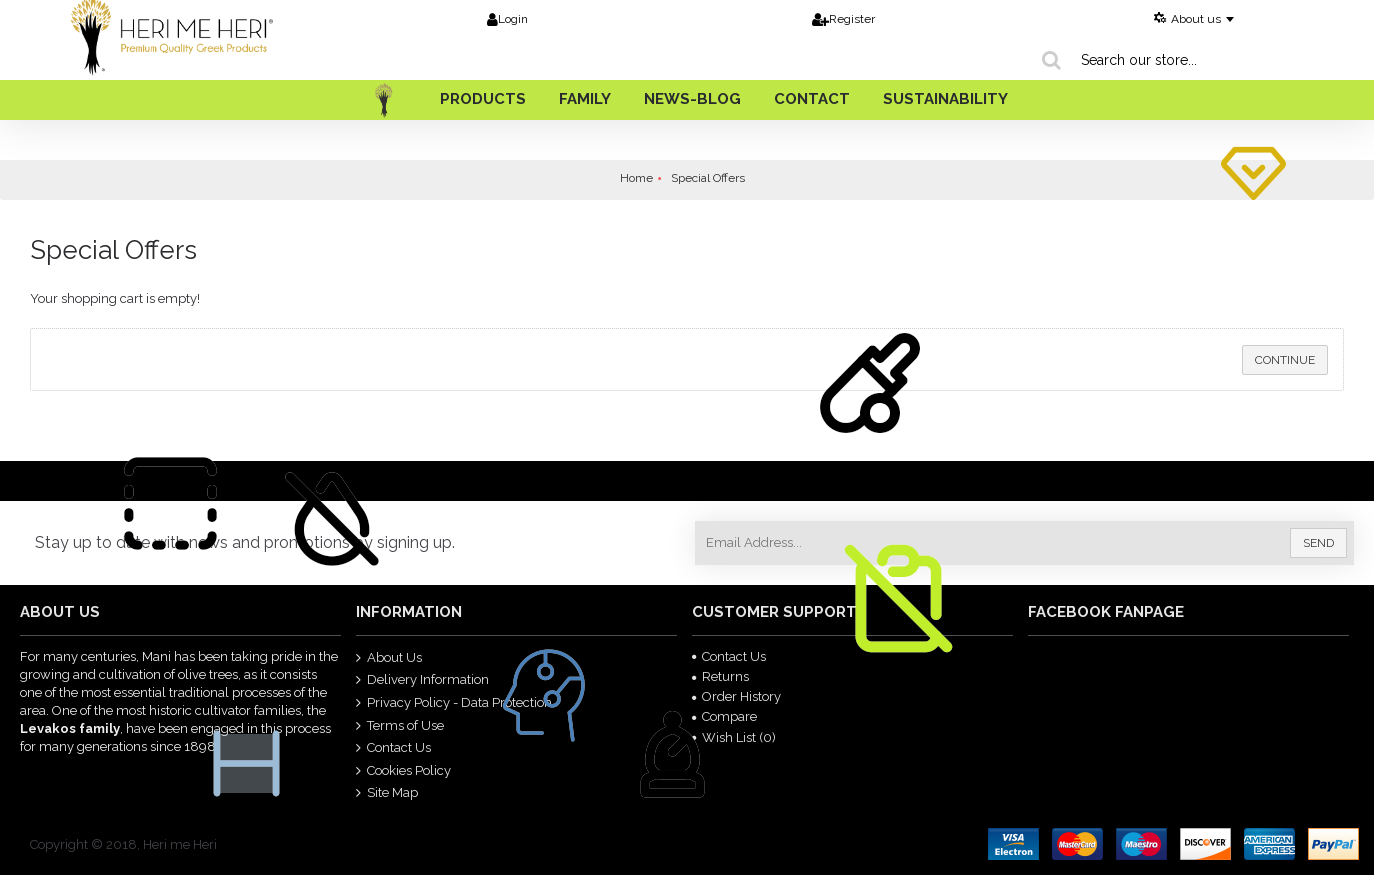 The height and width of the screenshot is (875, 1374). What do you see at coordinates (898, 598) in the screenshot?
I see `disable report notifications` at bounding box center [898, 598].